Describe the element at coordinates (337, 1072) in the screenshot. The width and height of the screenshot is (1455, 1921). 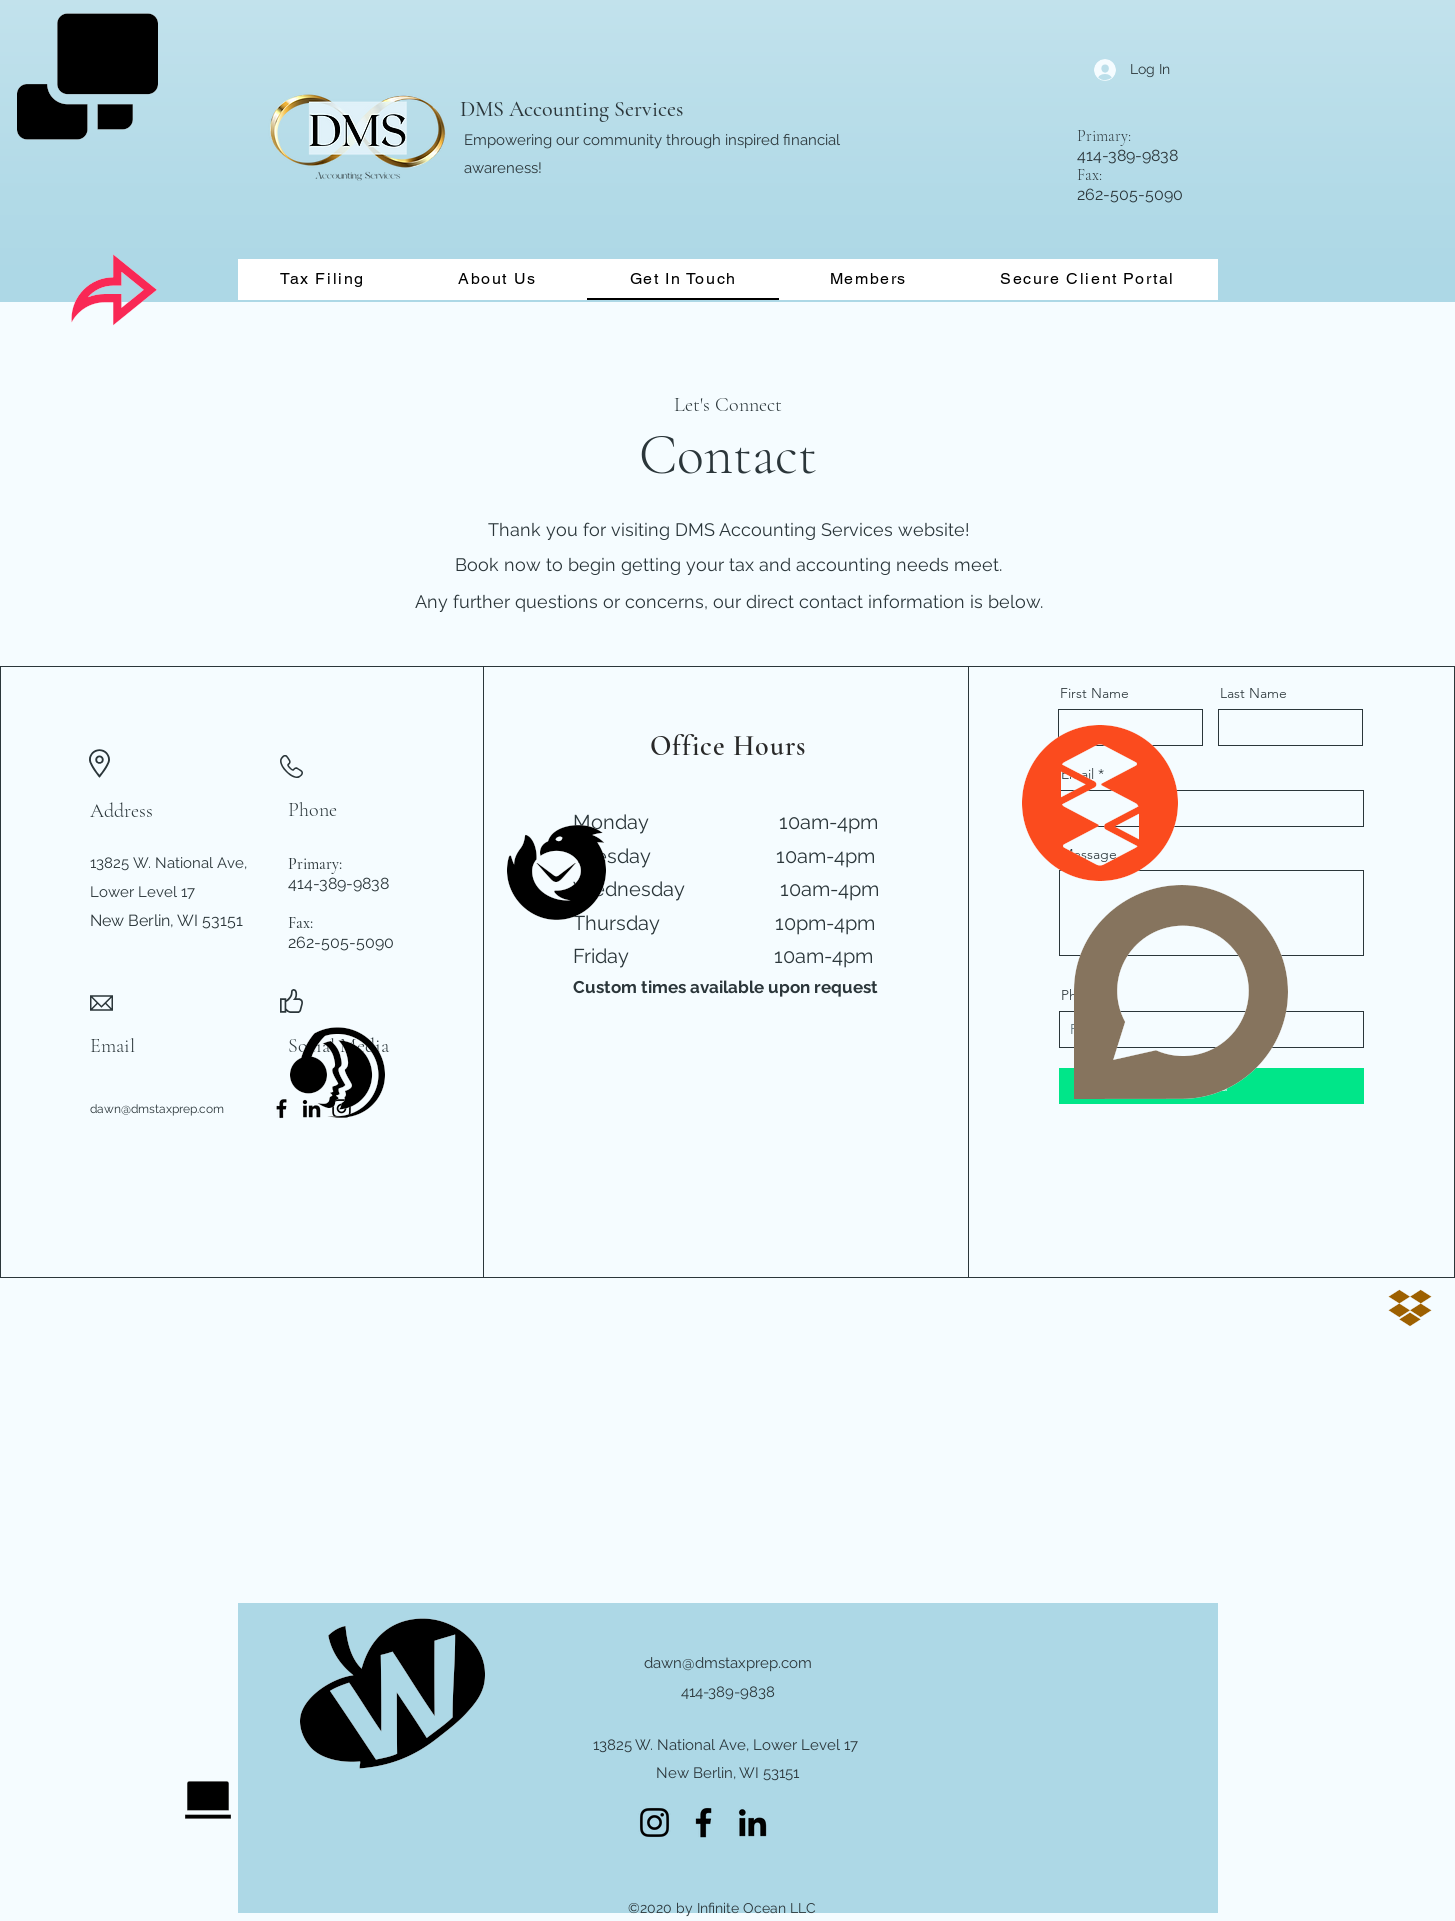
I see `open TeamSpeak voice chat application` at that location.